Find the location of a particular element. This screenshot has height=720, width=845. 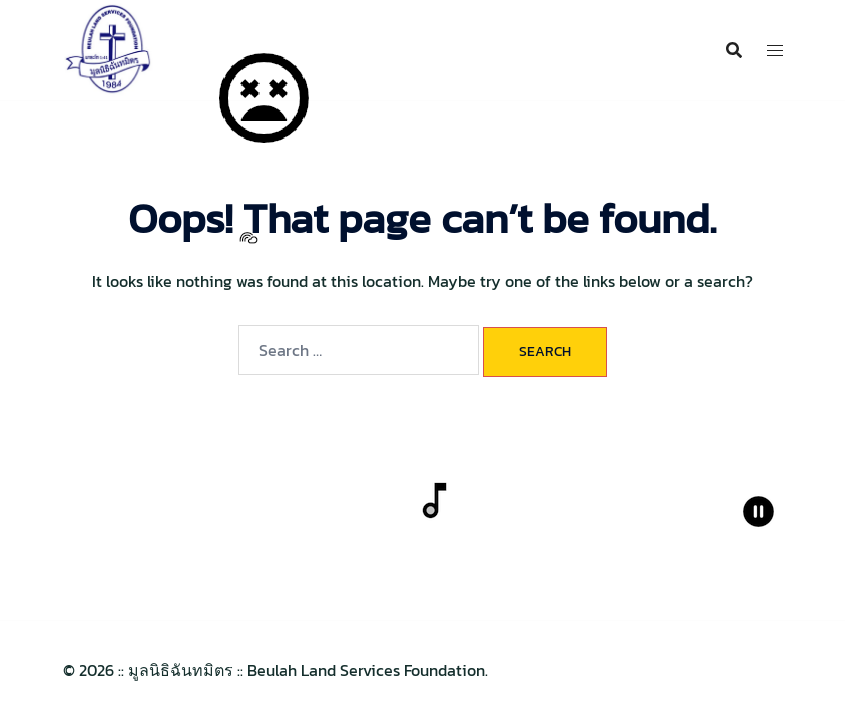

submit negative feedback or rating is located at coordinates (264, 98).